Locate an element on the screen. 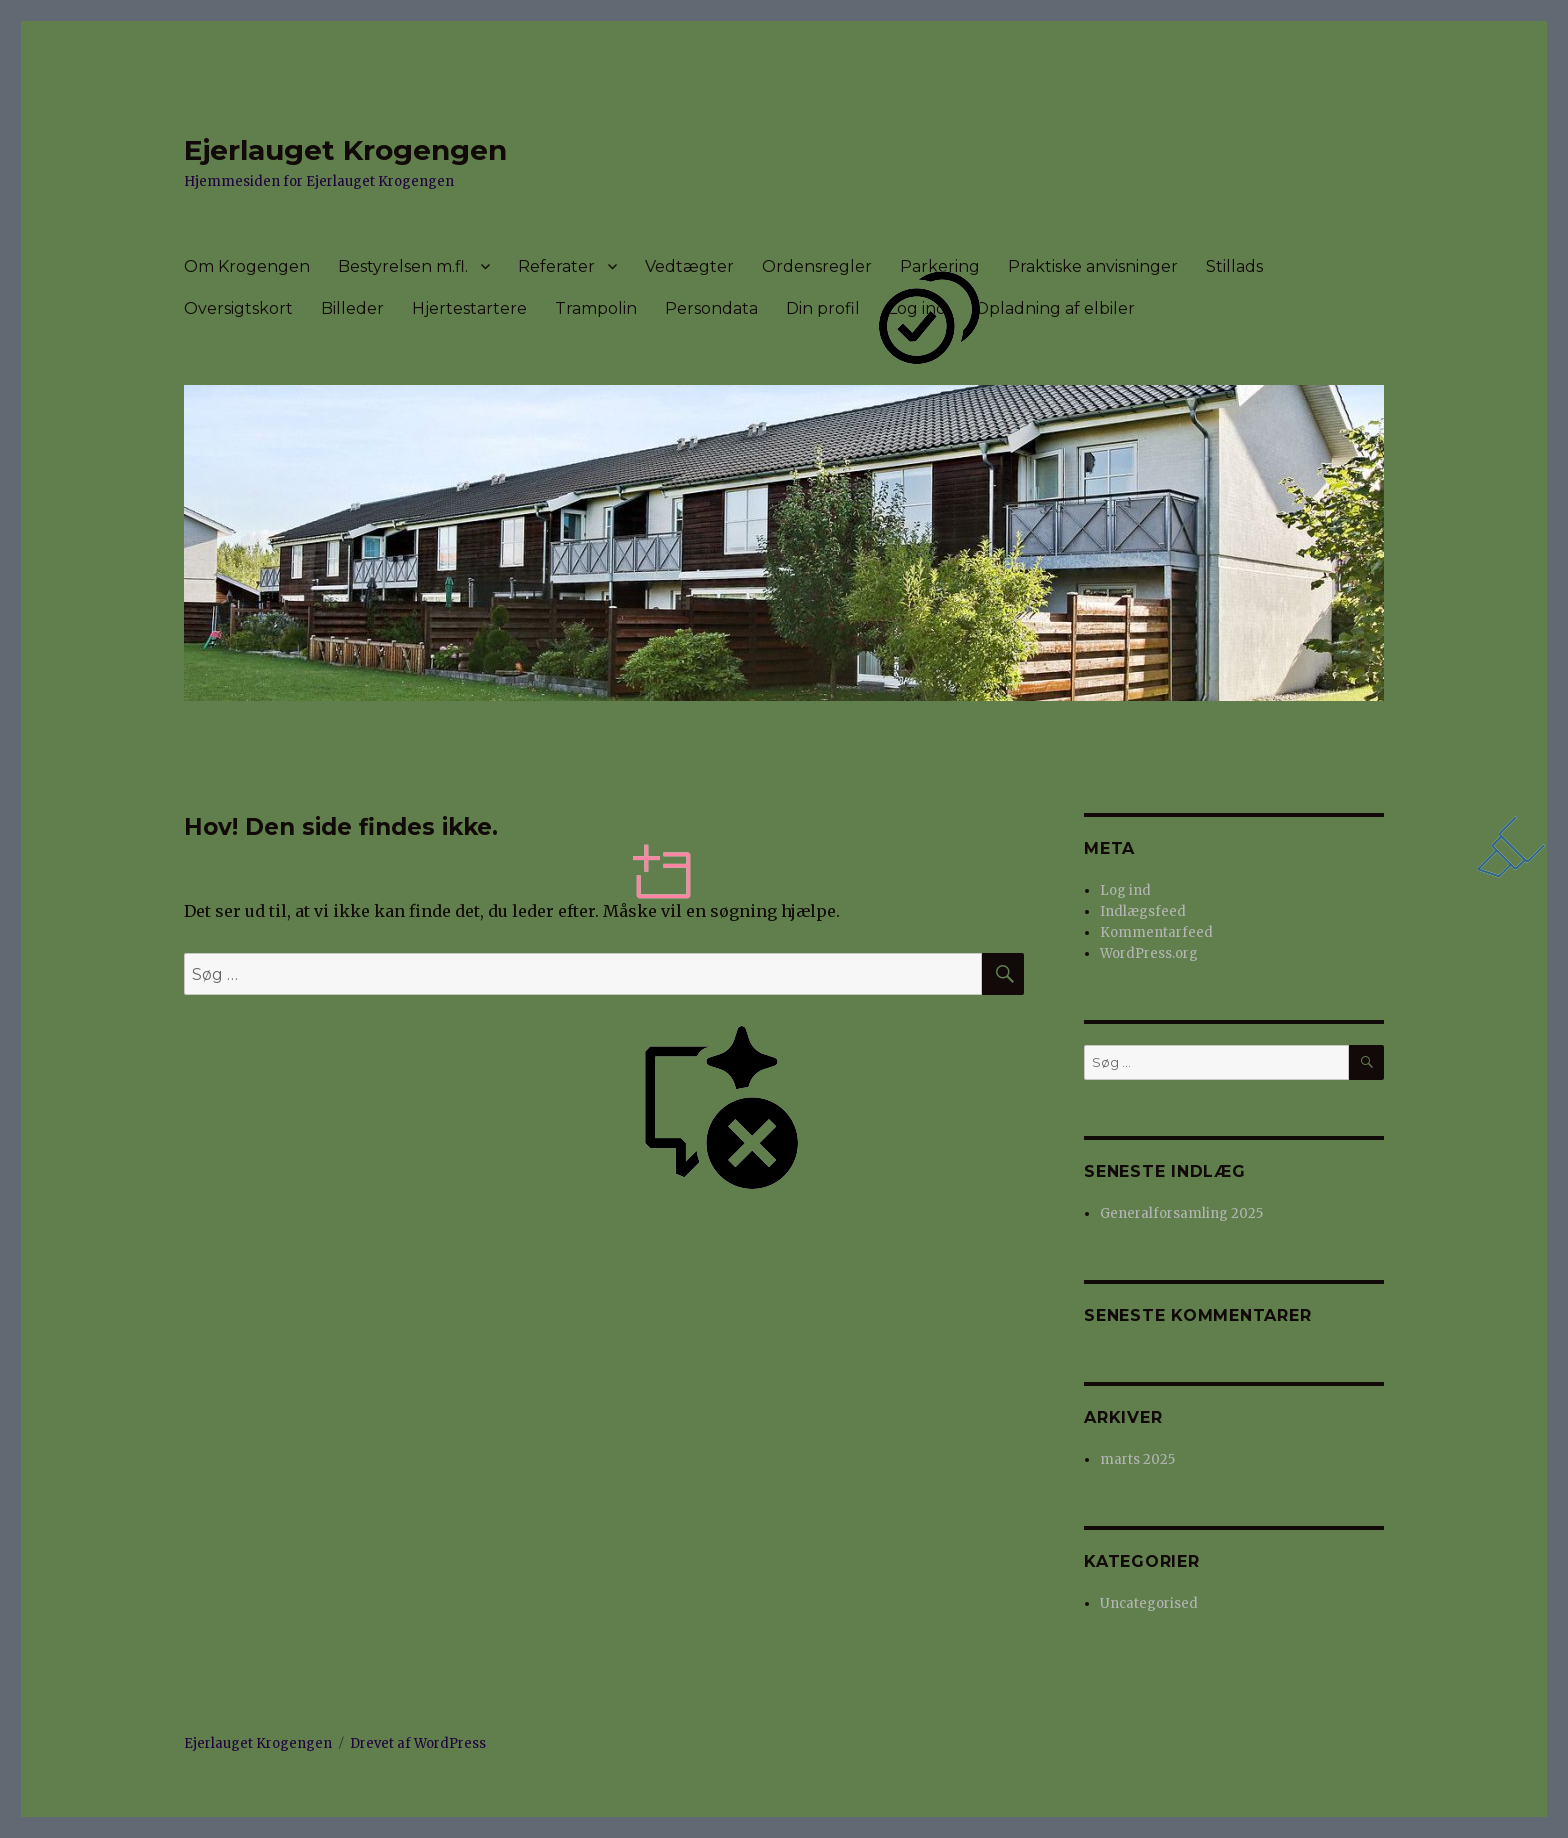 The height and width of the screenshot is (1838, 1568). view code coverage status is located at coordinates (929, 313).